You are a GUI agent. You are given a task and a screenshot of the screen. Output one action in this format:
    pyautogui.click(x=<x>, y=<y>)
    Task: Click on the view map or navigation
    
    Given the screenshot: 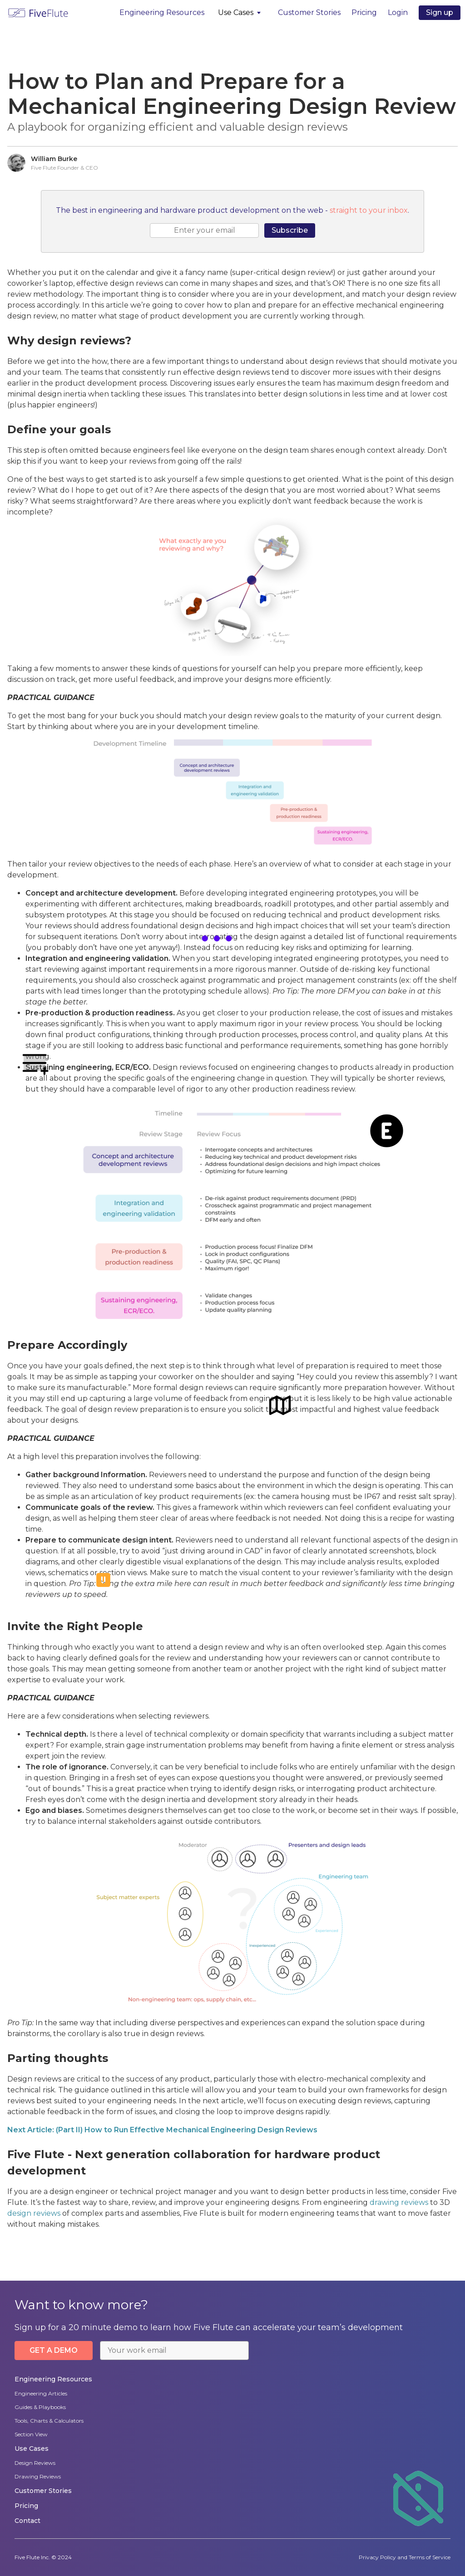 What is the action you would take?
    pyautogui.click(x=280, y=1405)
    